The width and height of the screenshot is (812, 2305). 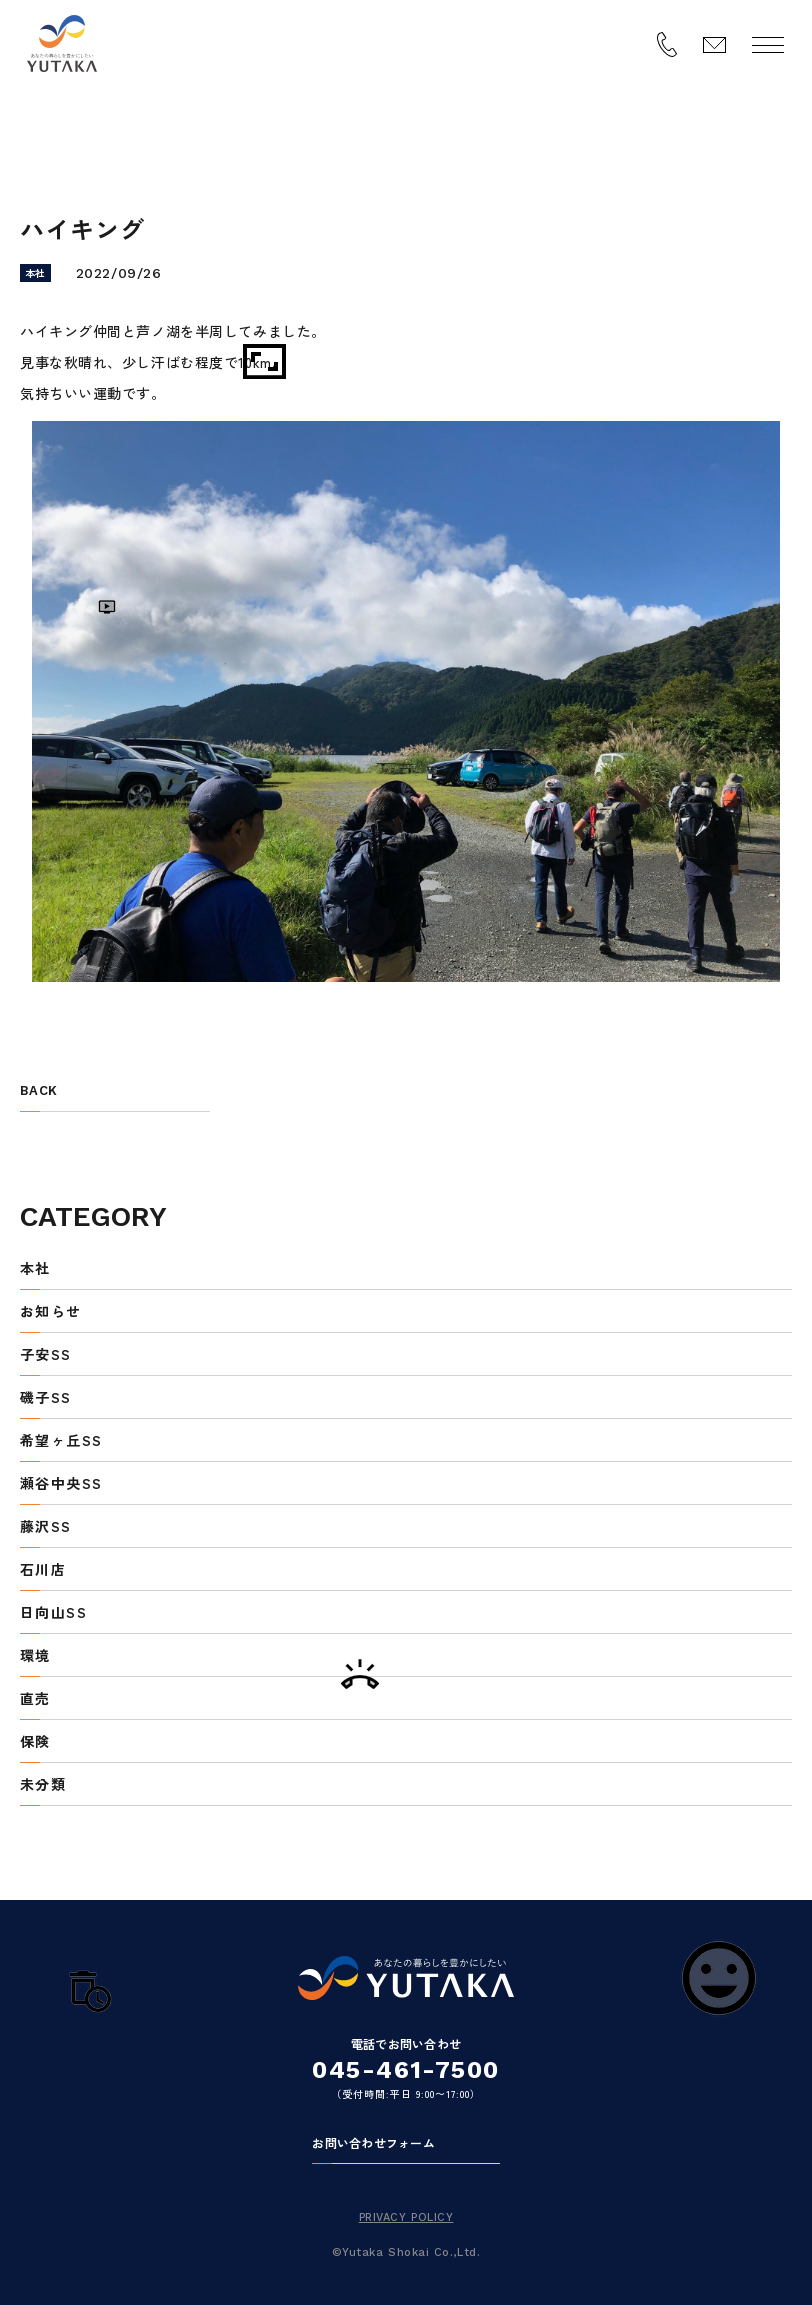 I want to click on incoming call ringing, so click(x=360, y=1675).